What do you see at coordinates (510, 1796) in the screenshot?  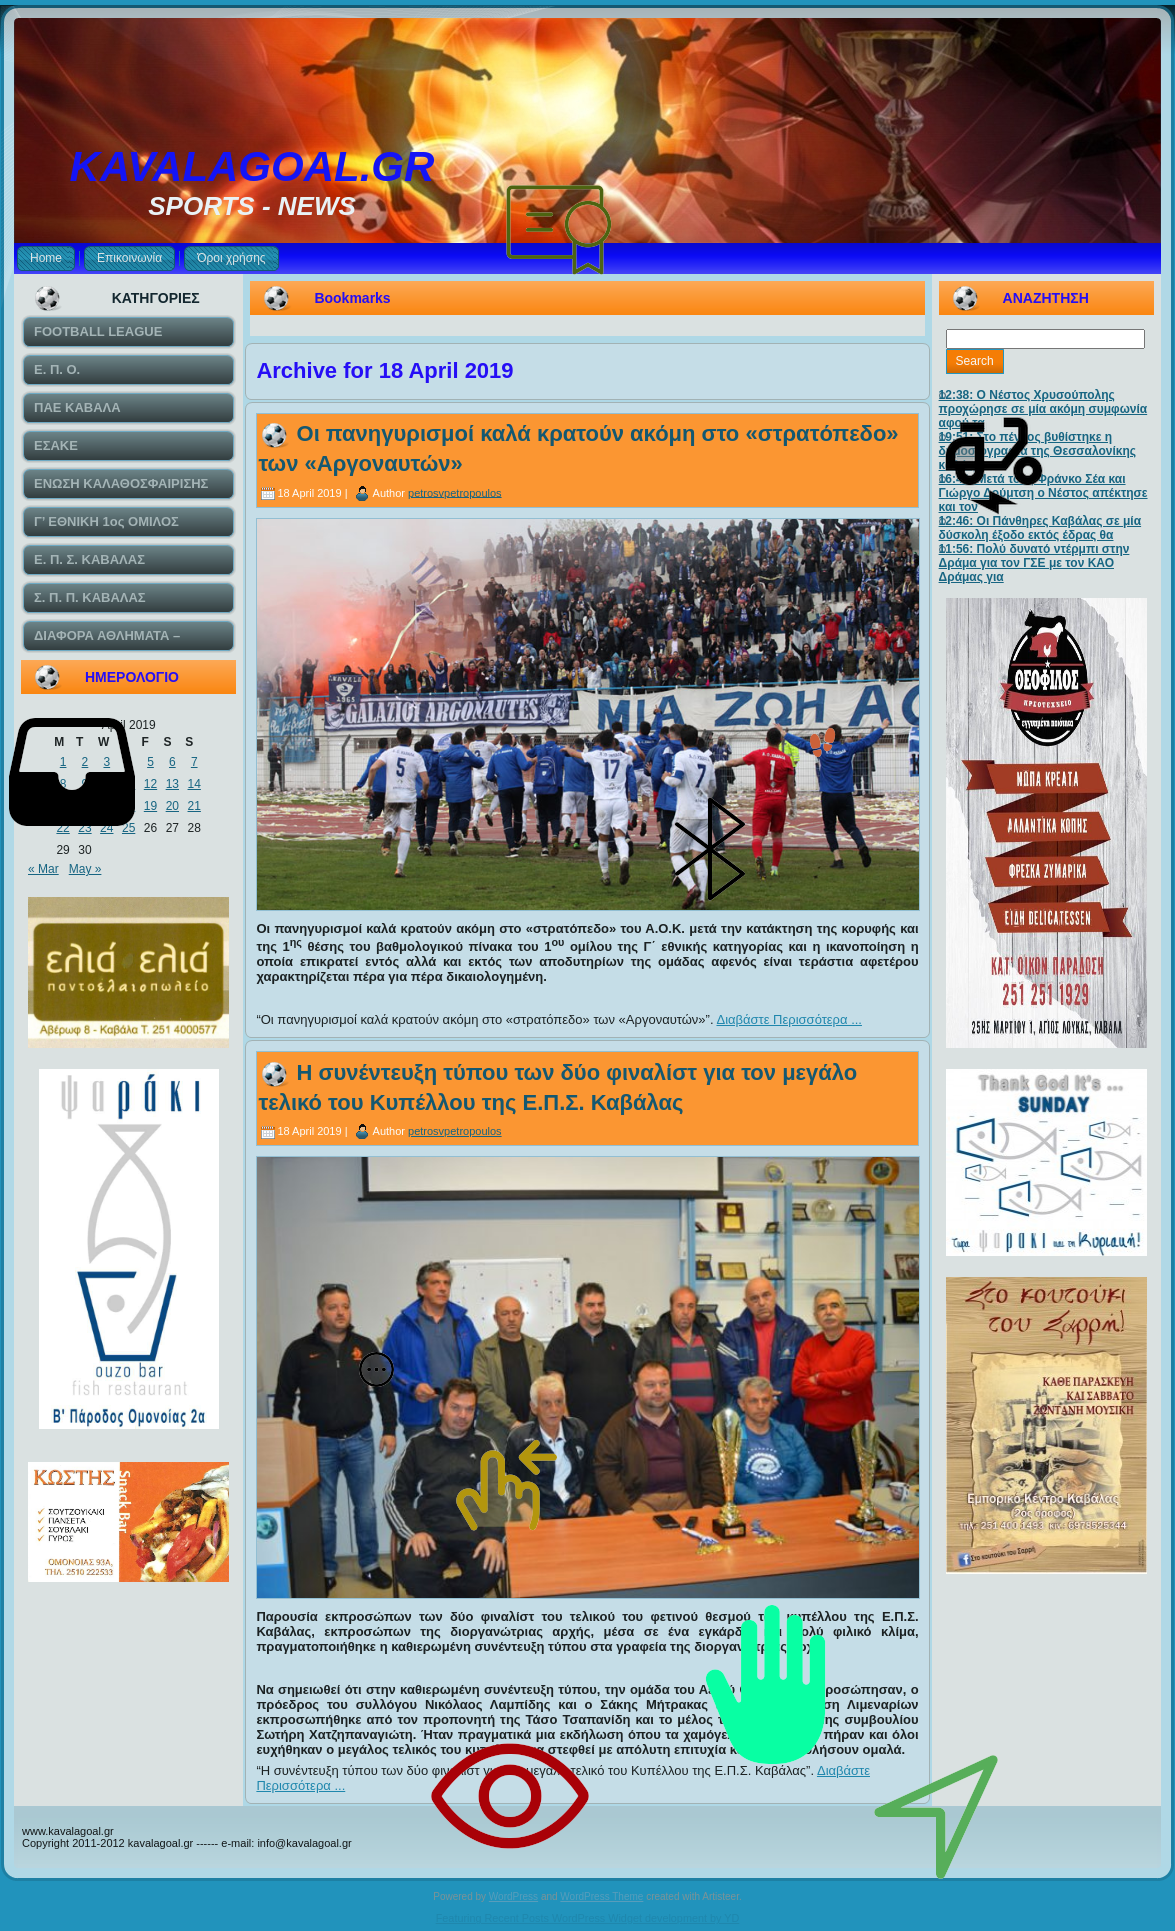 I see `view or preview content` at bounding box center [510, 1796].